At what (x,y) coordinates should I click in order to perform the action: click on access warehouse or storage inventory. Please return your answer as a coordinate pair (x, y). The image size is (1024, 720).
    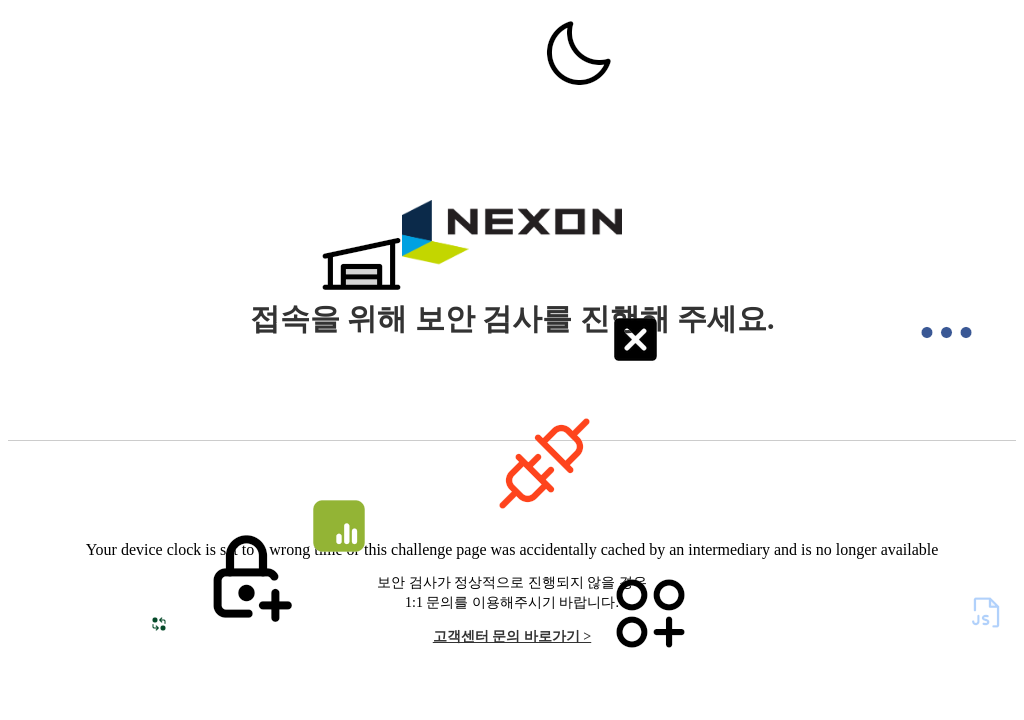
    Looking at the image, I should click on (361, 266).